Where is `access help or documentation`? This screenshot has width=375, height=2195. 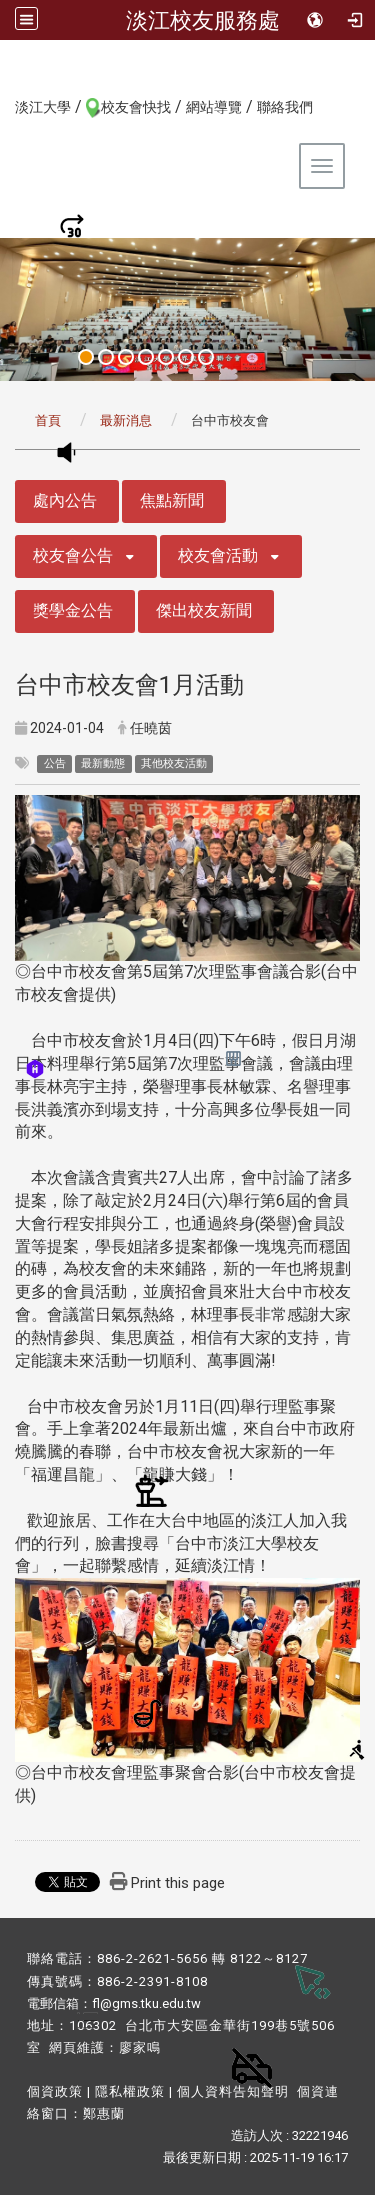 access help or documentation is located at coordinates (35, 1069).